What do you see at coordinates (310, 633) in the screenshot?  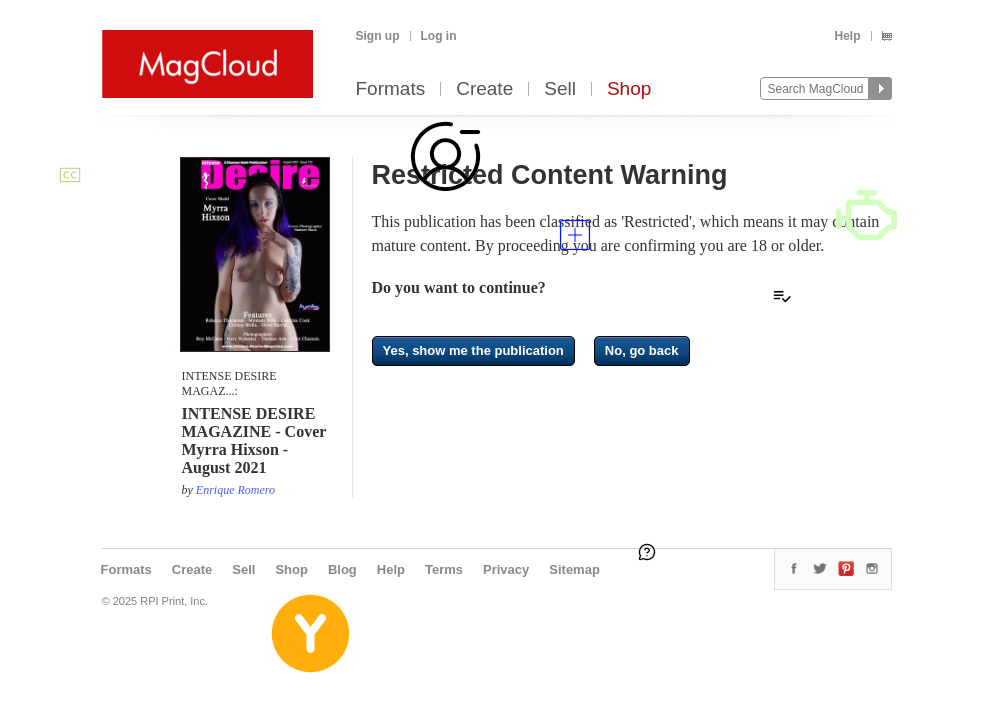 I see `press the Y button on xbox controller` at bounding box center [310, 633].